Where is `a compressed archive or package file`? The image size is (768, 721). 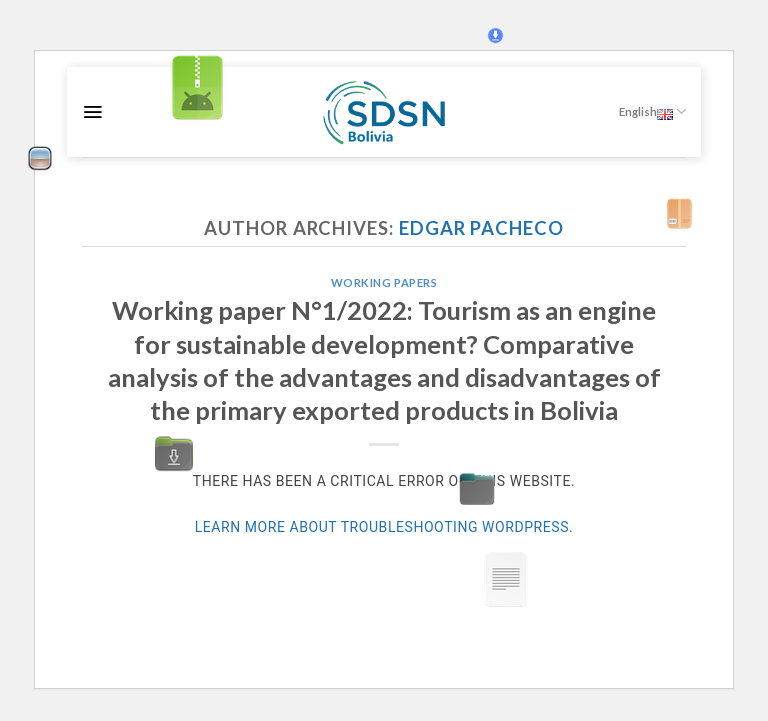 a compressed archive or package file is located at coordinates (679, 213).